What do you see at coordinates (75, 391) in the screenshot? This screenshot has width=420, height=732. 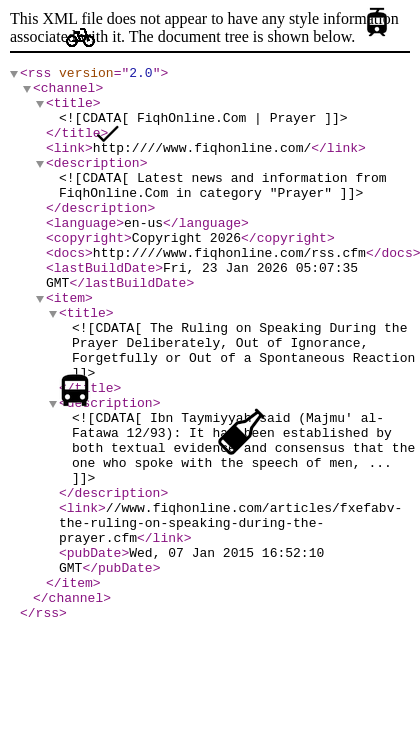 I see `view bus routes and schedules` at bounding box center [75, 391].